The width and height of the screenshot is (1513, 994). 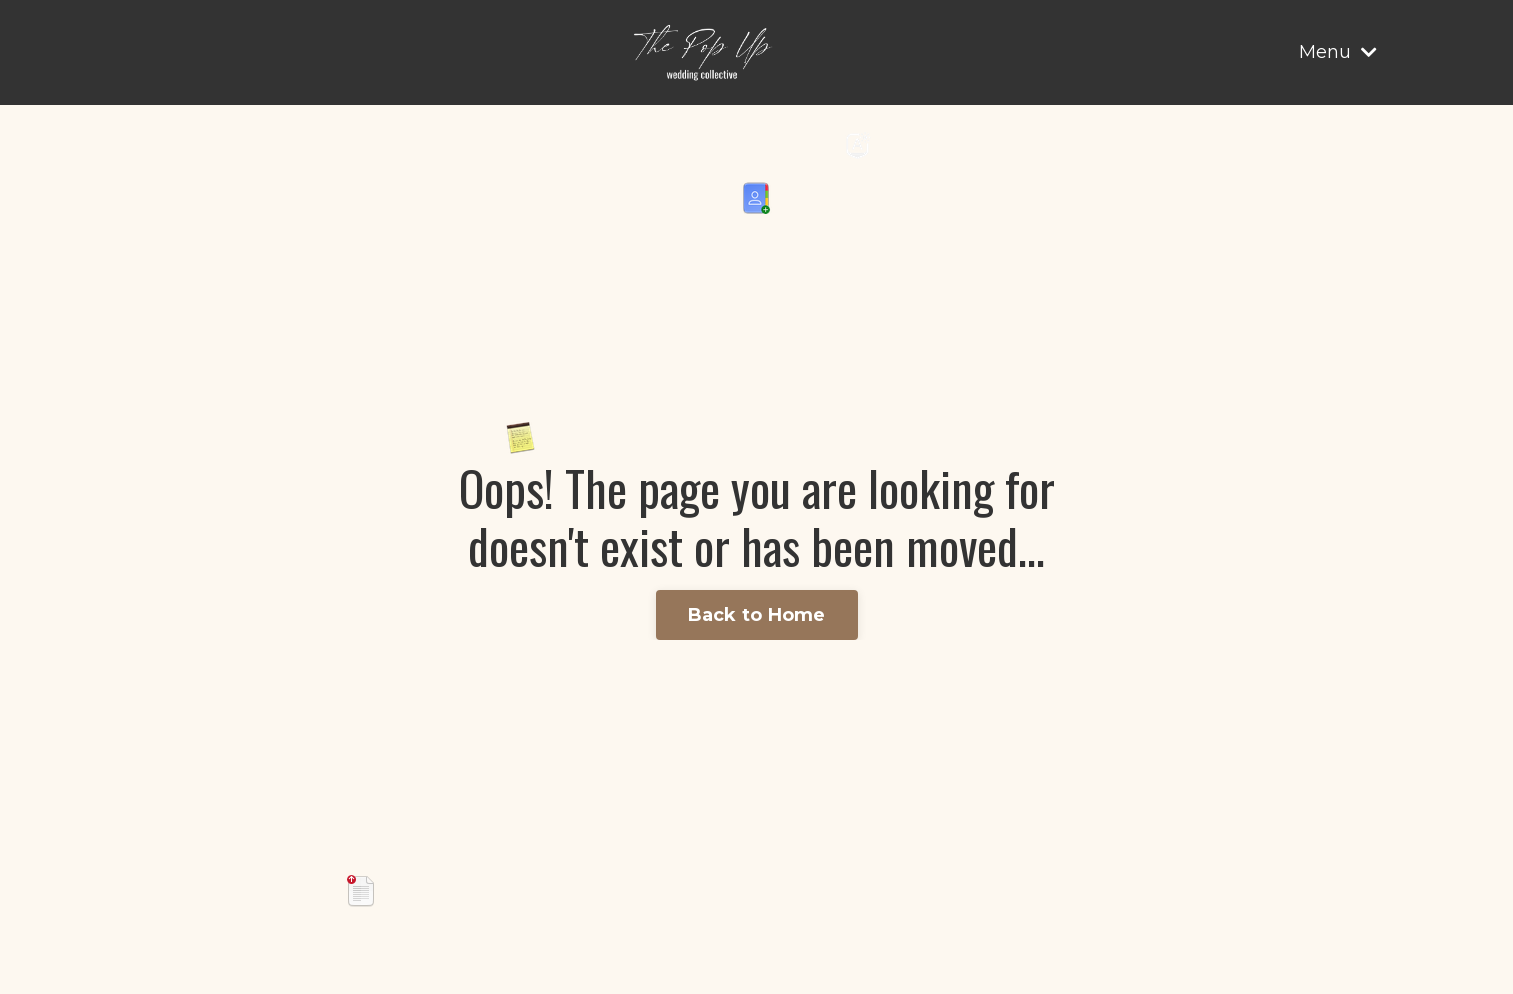 I want to click on add a new contact, so click(x=756, y=198).